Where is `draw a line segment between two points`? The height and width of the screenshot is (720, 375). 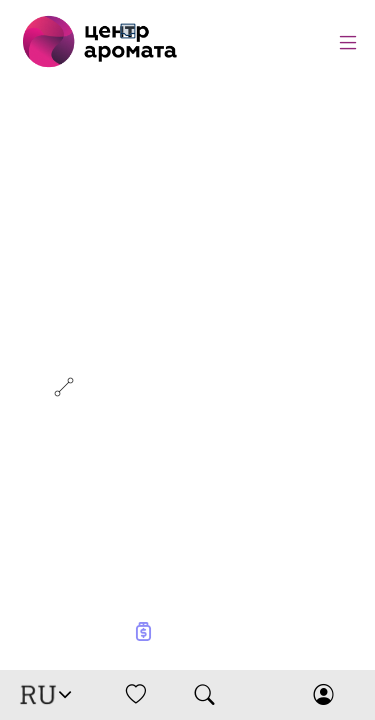 draw a line segment between two points is located at coordinates (64, 387).